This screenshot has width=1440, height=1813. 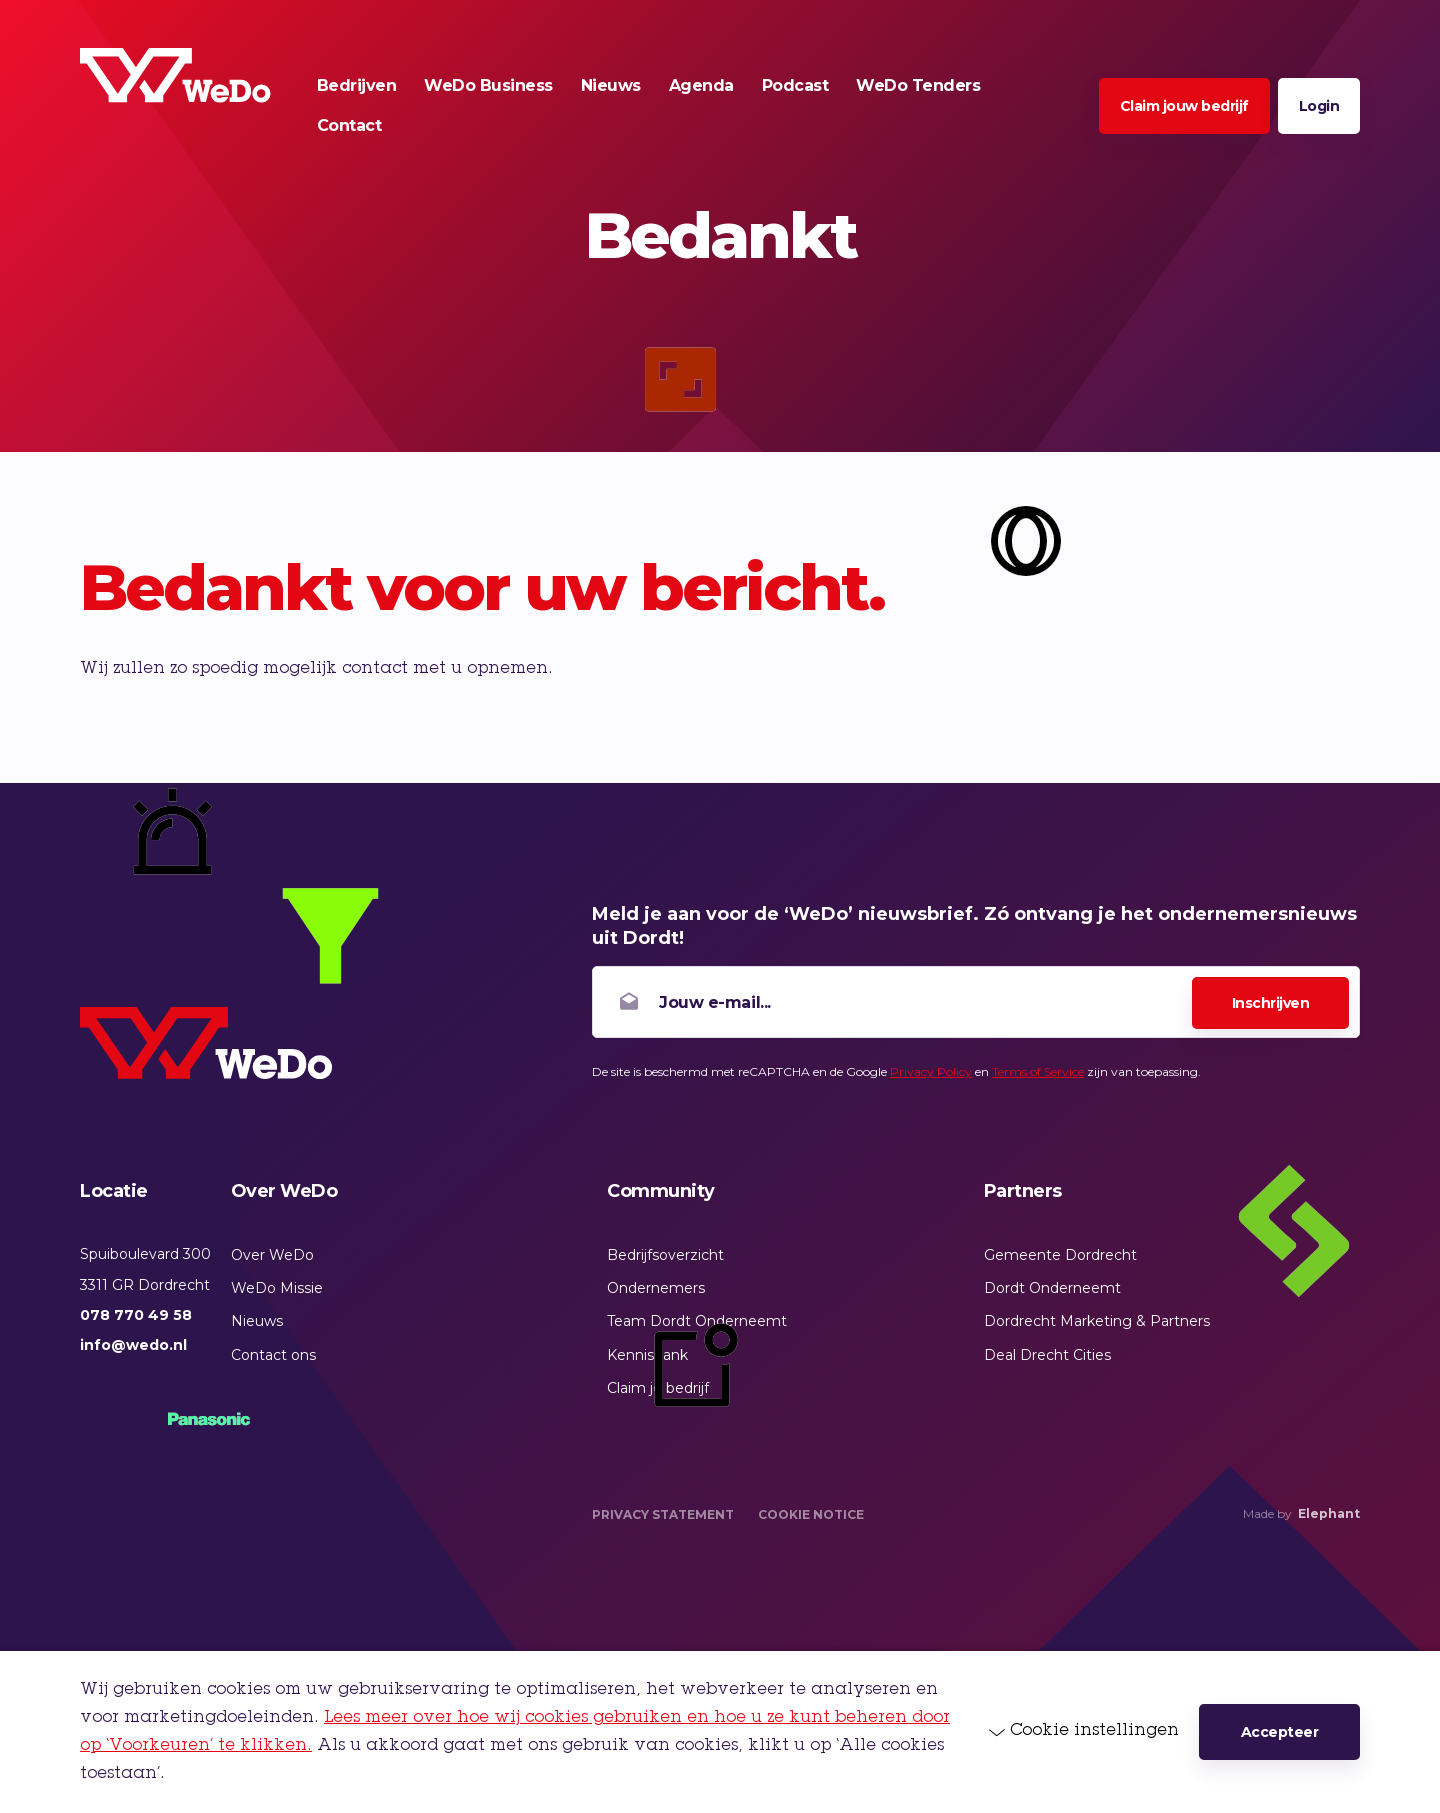 What do you see at coordinates (1294, 1231) in the screenshot?
I see `visit sitepoint website or resources` at bounding box center [1294, 1231].